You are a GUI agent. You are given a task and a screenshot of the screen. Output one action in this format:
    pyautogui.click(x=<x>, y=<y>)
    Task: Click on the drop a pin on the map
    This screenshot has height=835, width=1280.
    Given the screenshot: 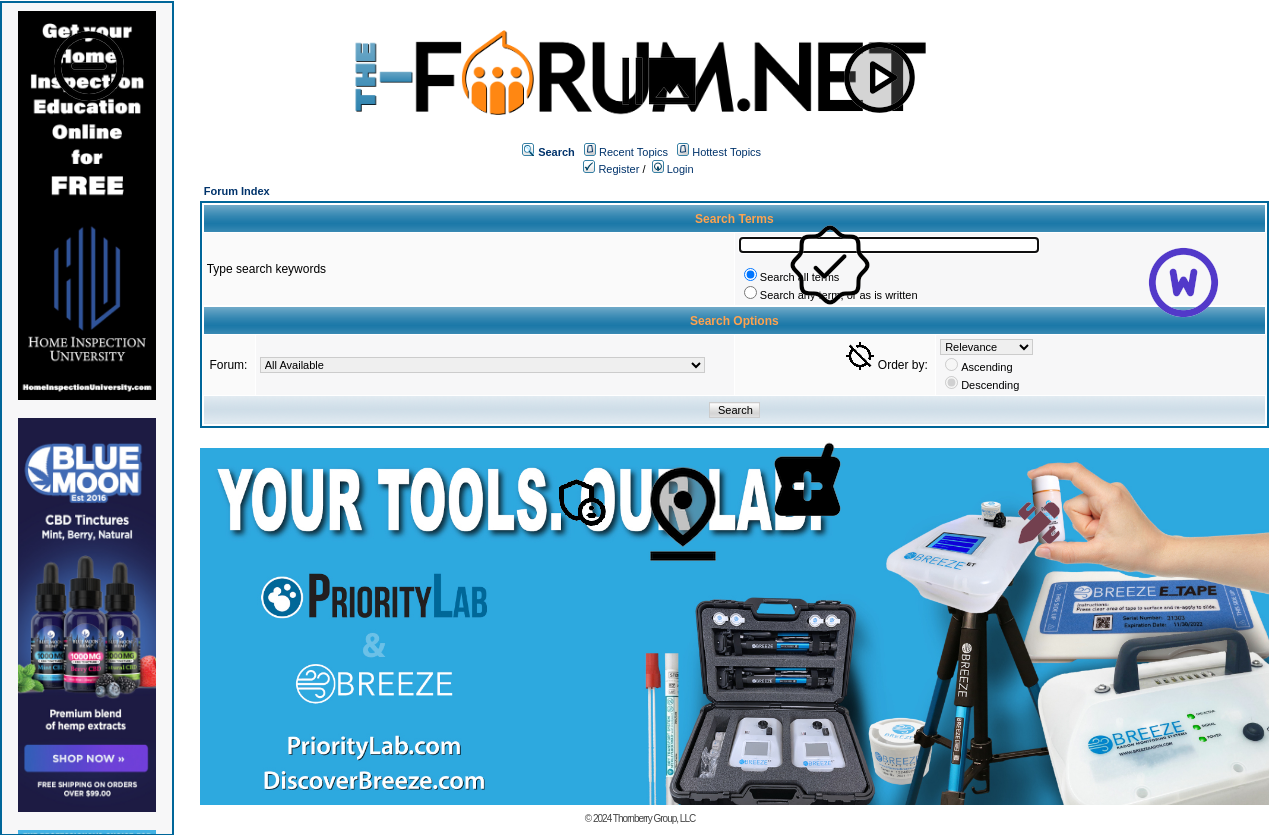 What is the action you would take?
    pyautogui.click(x=683, y=514)
    